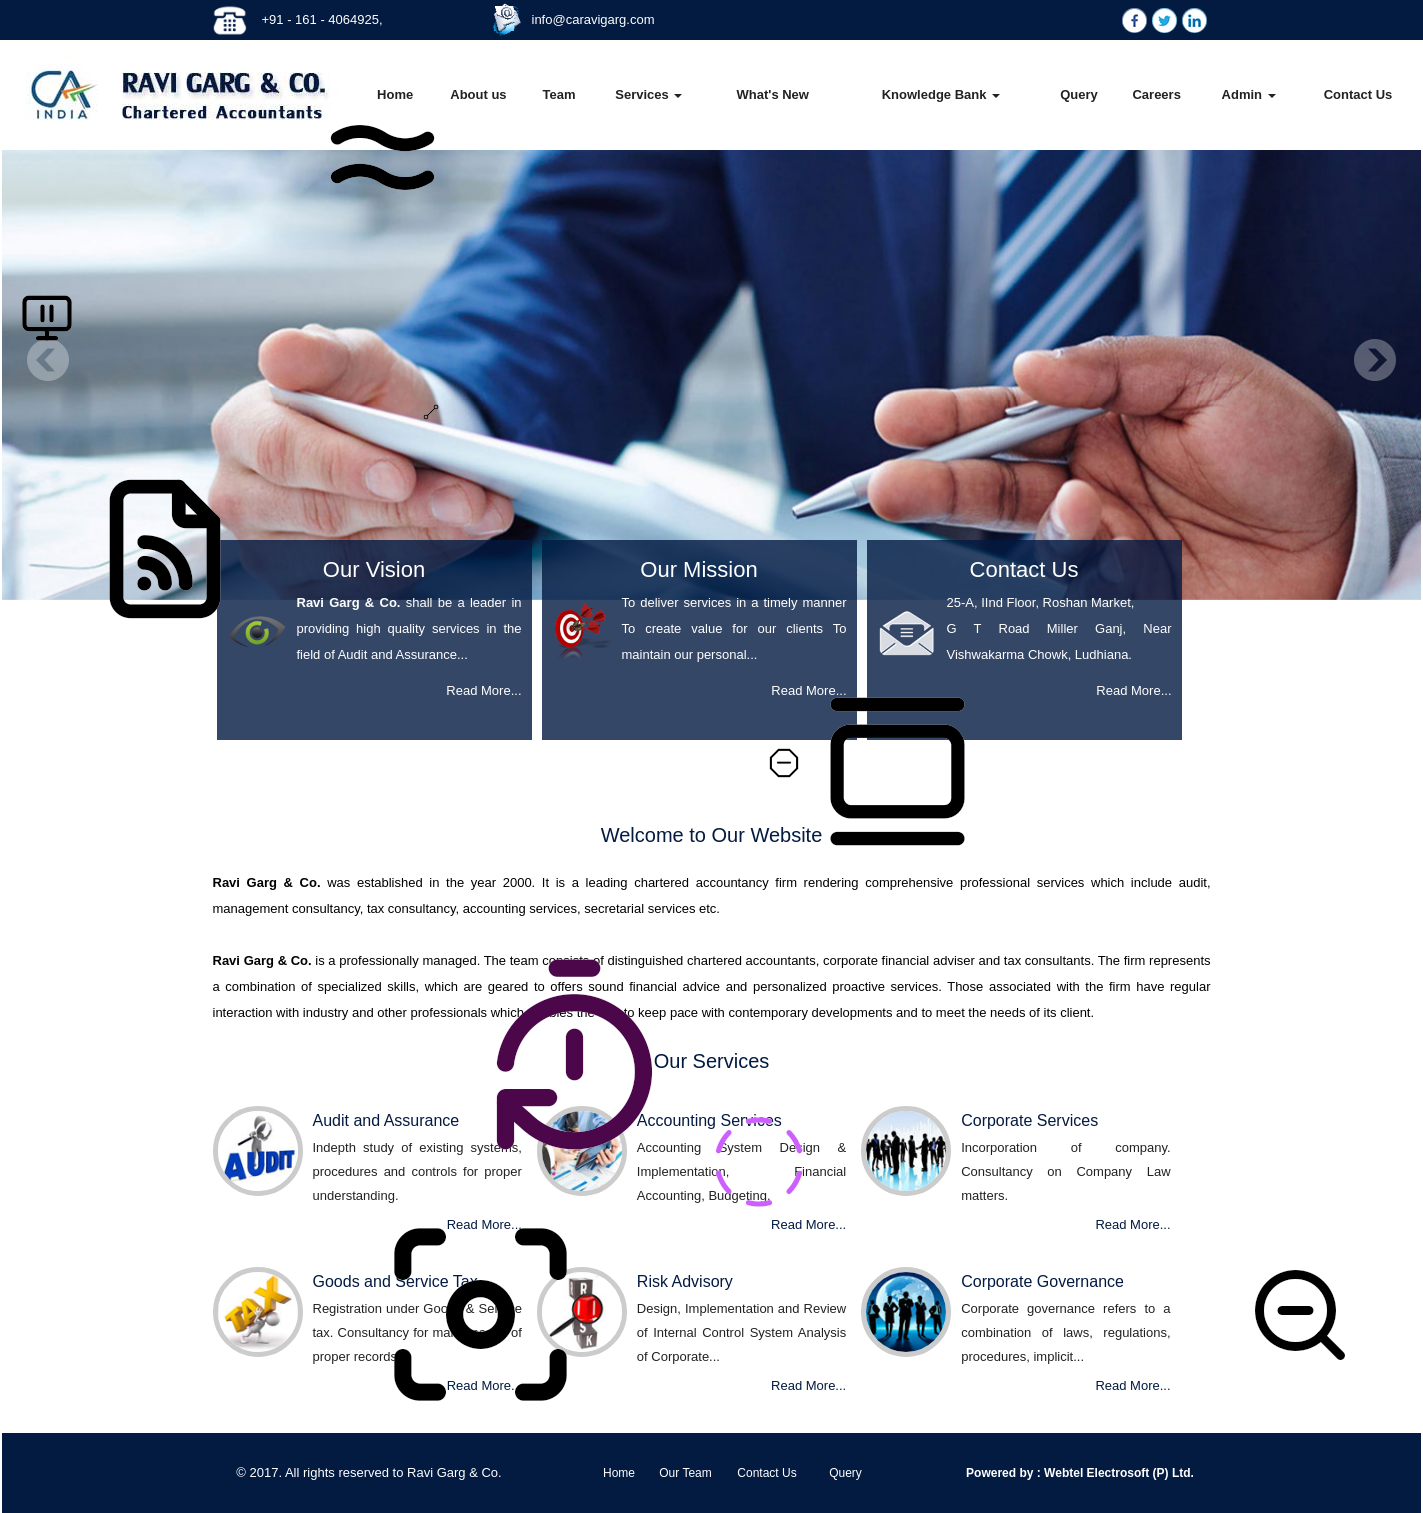  What do you see at coordinates (165, 549) in the screenshot?
I see `view or manage RSS feed file` at bounding box center [165, 549].